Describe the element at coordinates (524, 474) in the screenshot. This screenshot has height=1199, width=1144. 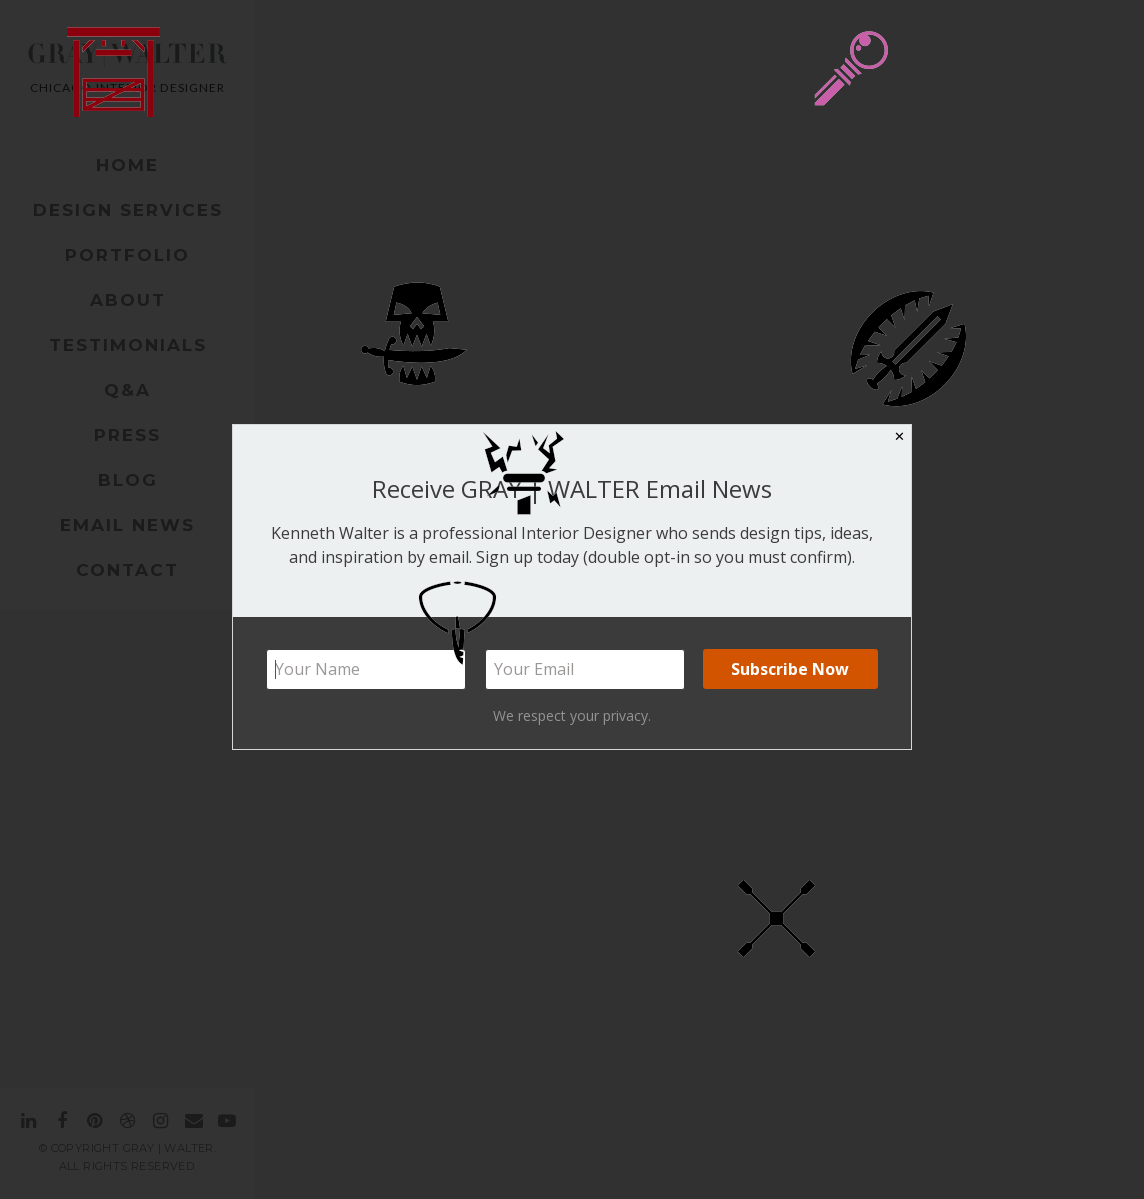
I see `activate electrical or energy-based ability` at that location.